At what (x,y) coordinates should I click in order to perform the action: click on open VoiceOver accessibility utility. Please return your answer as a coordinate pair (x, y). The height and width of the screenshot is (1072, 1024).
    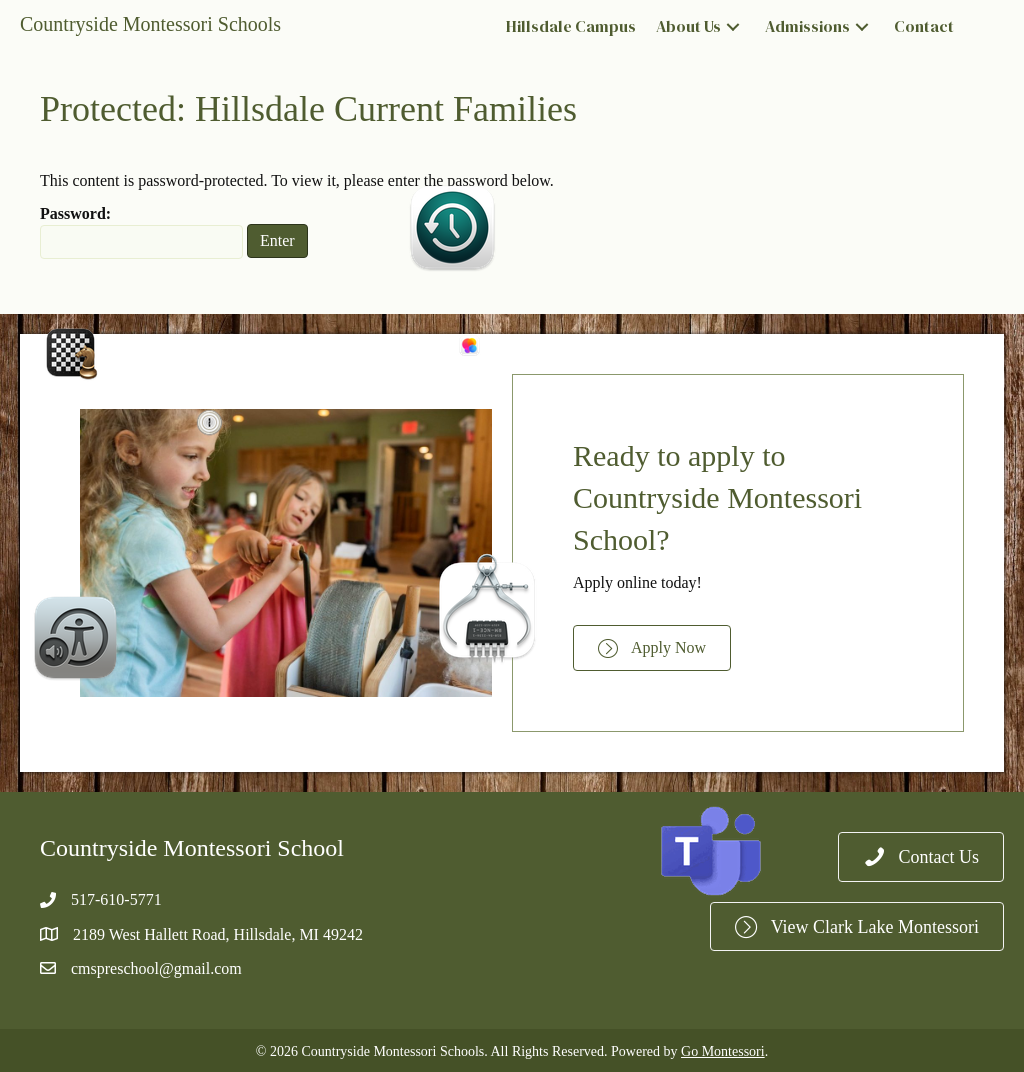
    Looking at the image, I should click on (75, 637).